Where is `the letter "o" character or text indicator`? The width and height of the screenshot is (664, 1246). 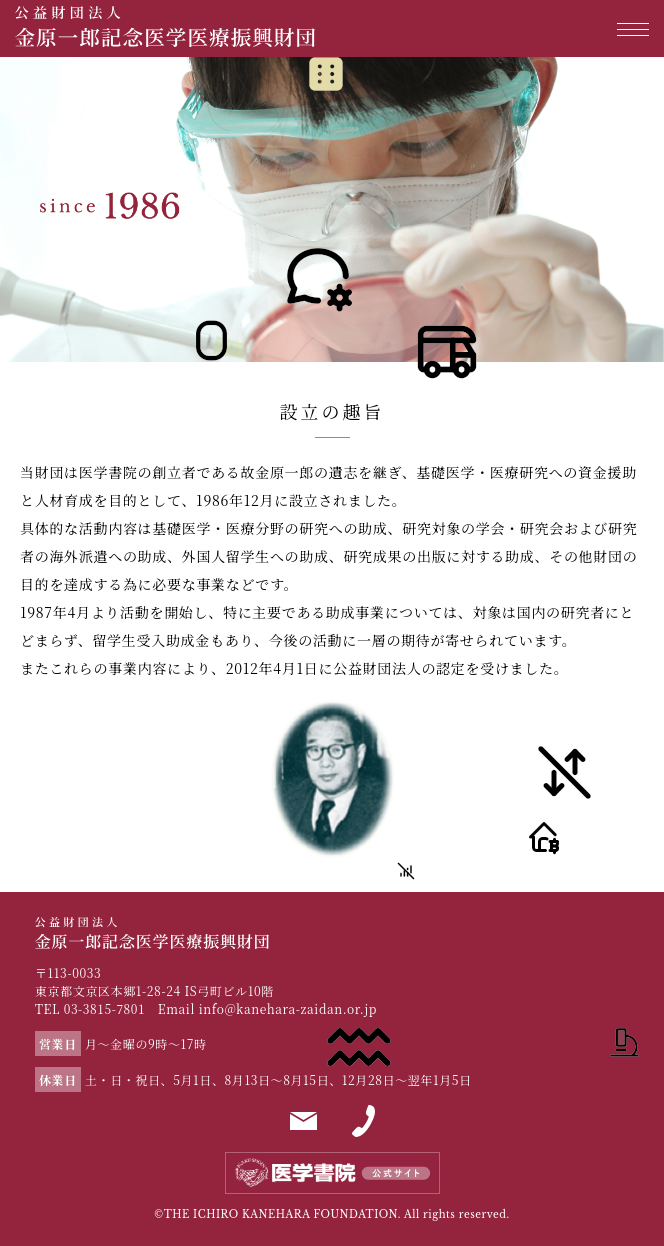 the letter "o" character or text indicator is located at coordinates (211, 340).